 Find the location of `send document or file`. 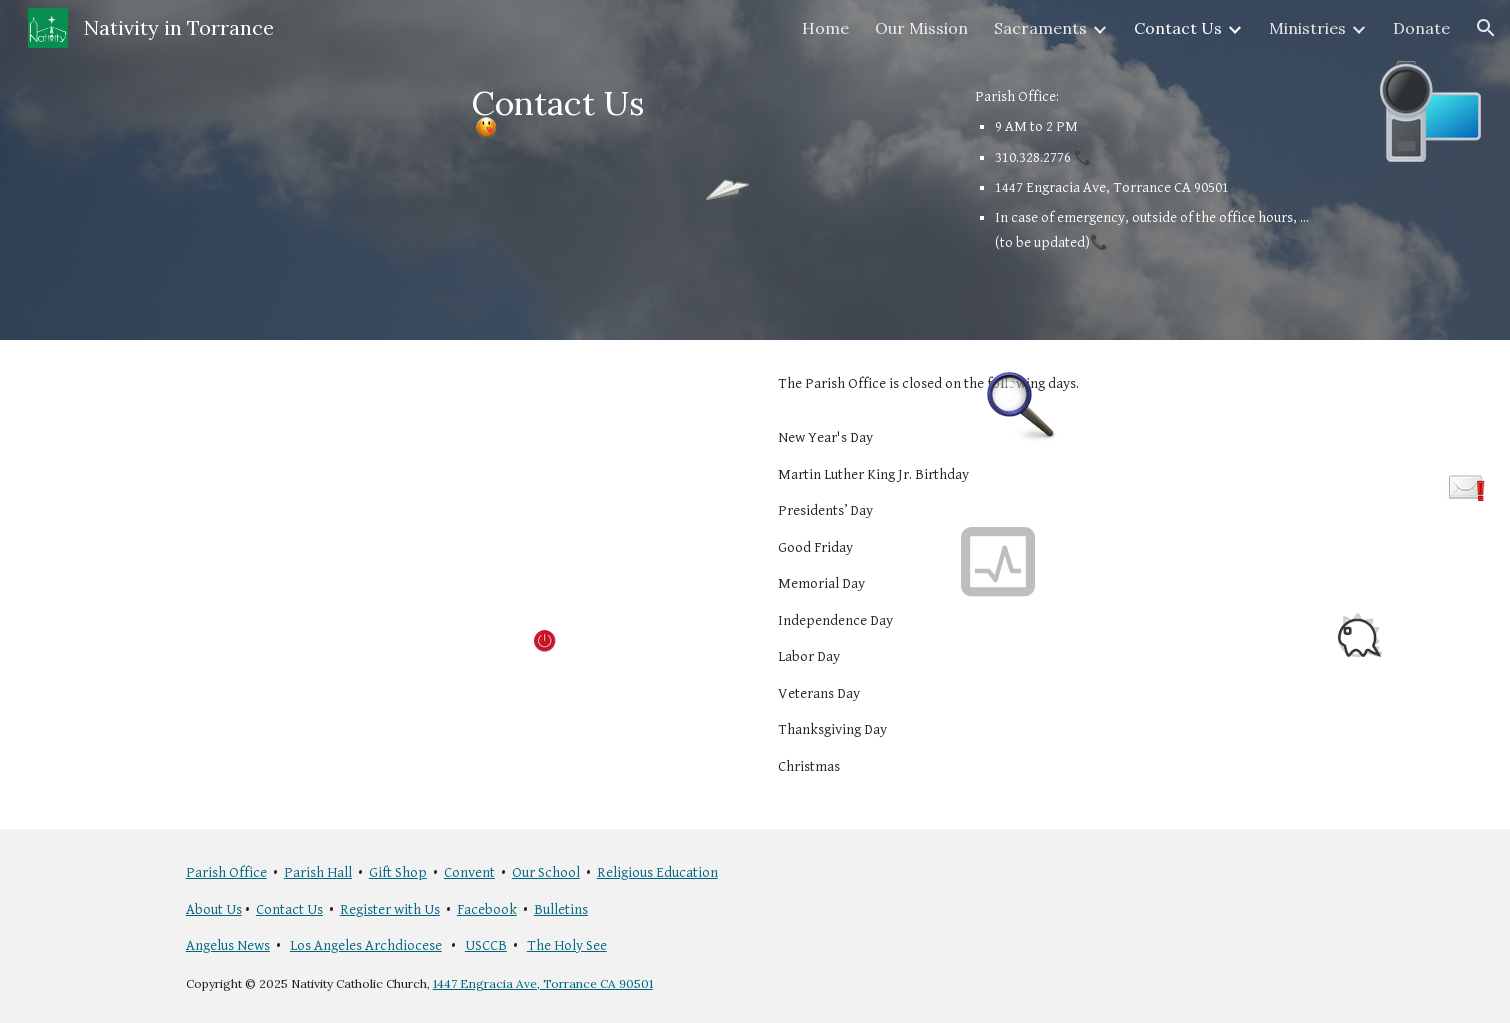

send document or file is located at coordinates (727, 190).